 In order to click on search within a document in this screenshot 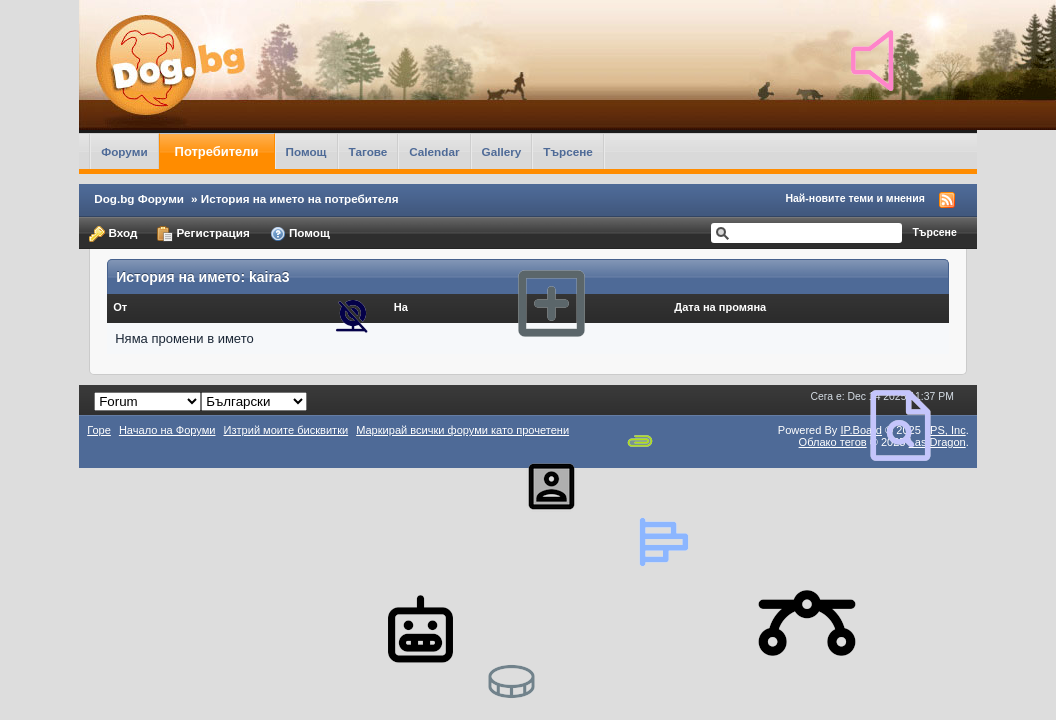, I will do `click(900, 425)`.